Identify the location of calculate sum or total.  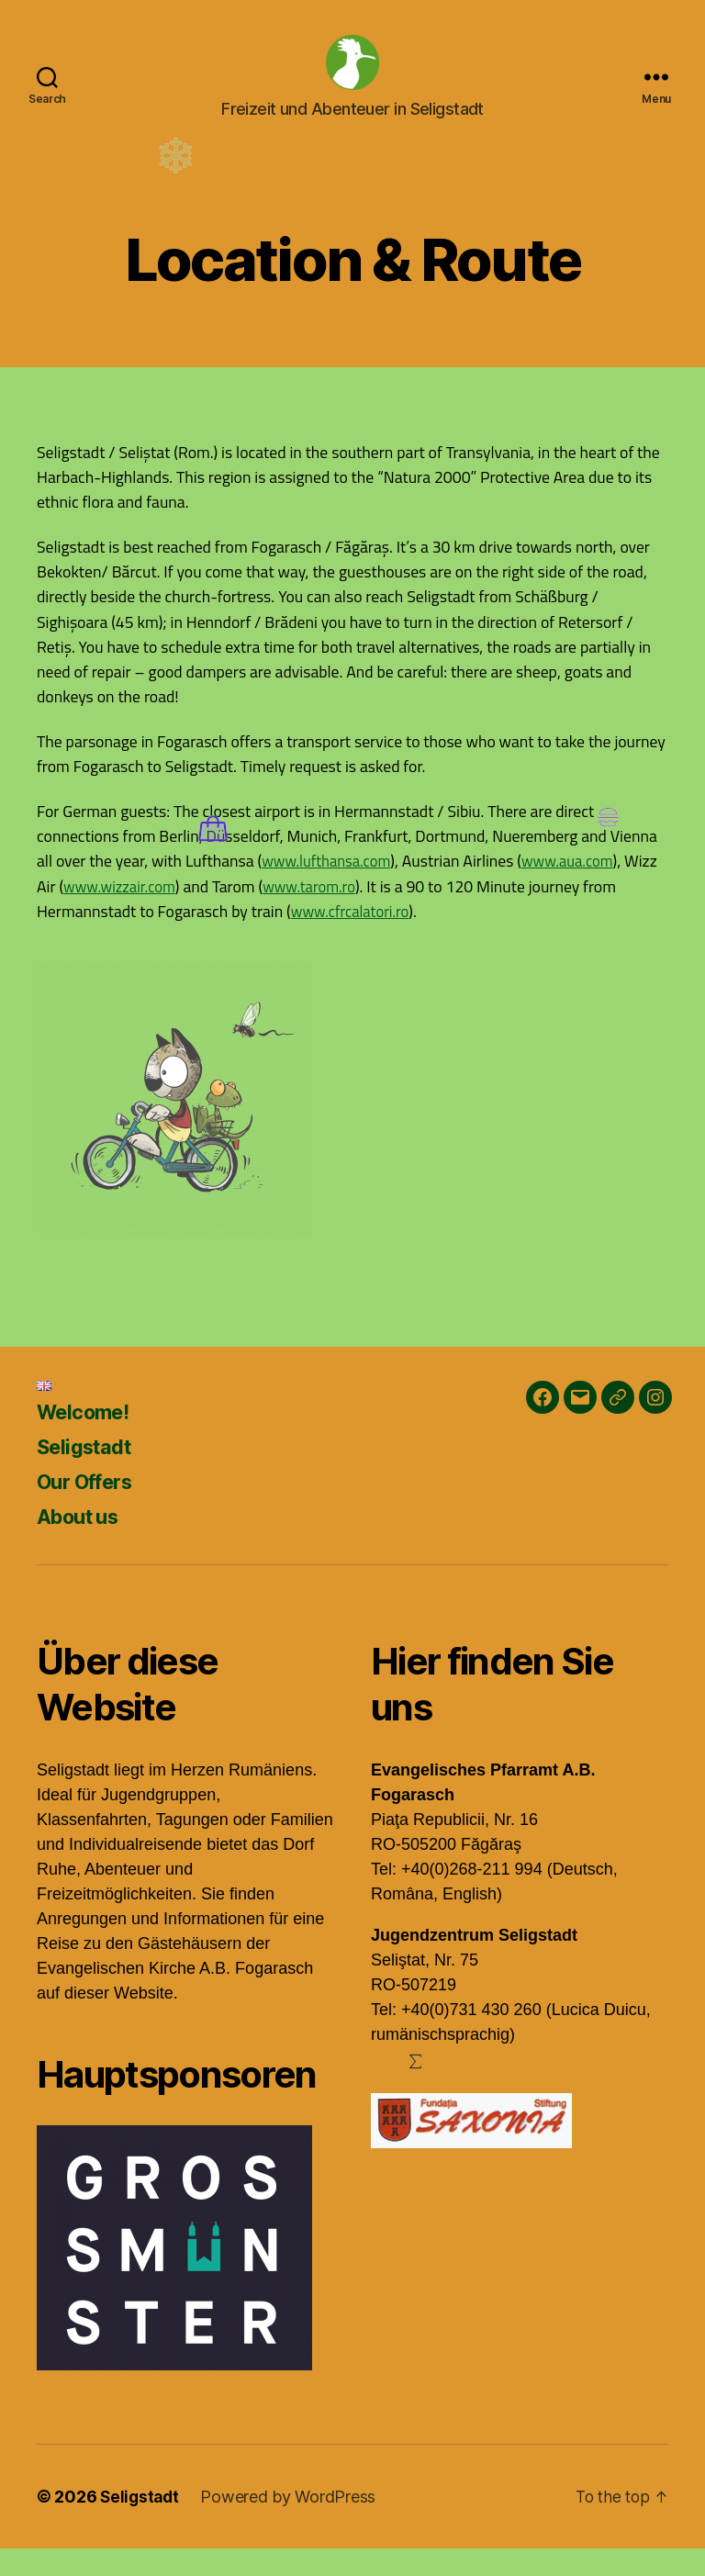
(415, 2061).